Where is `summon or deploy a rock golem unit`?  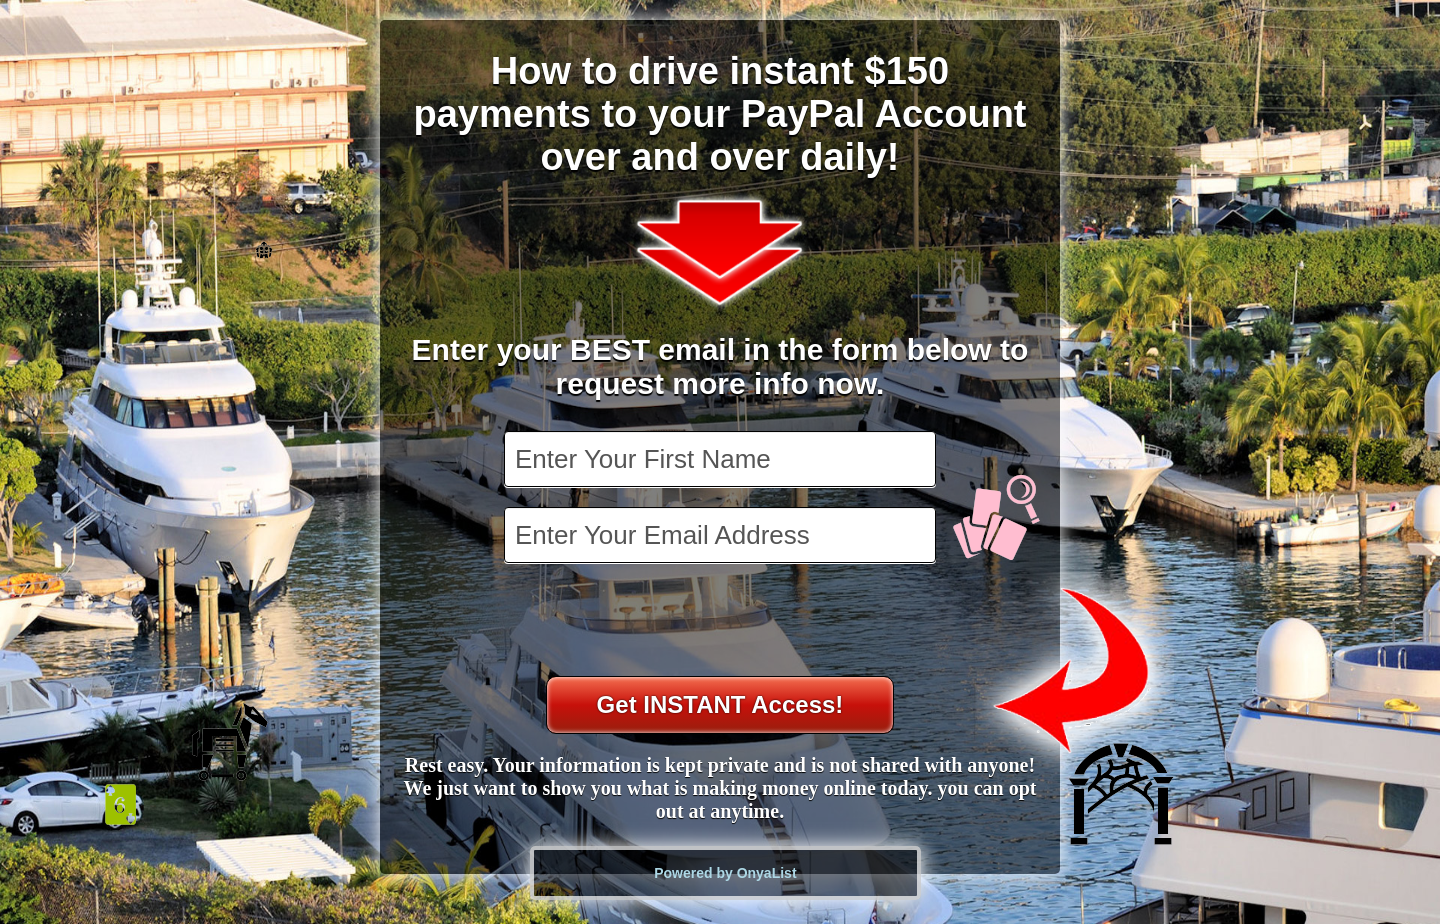 summon or deploy a rock golem unit is located at coordinates (264, 250).